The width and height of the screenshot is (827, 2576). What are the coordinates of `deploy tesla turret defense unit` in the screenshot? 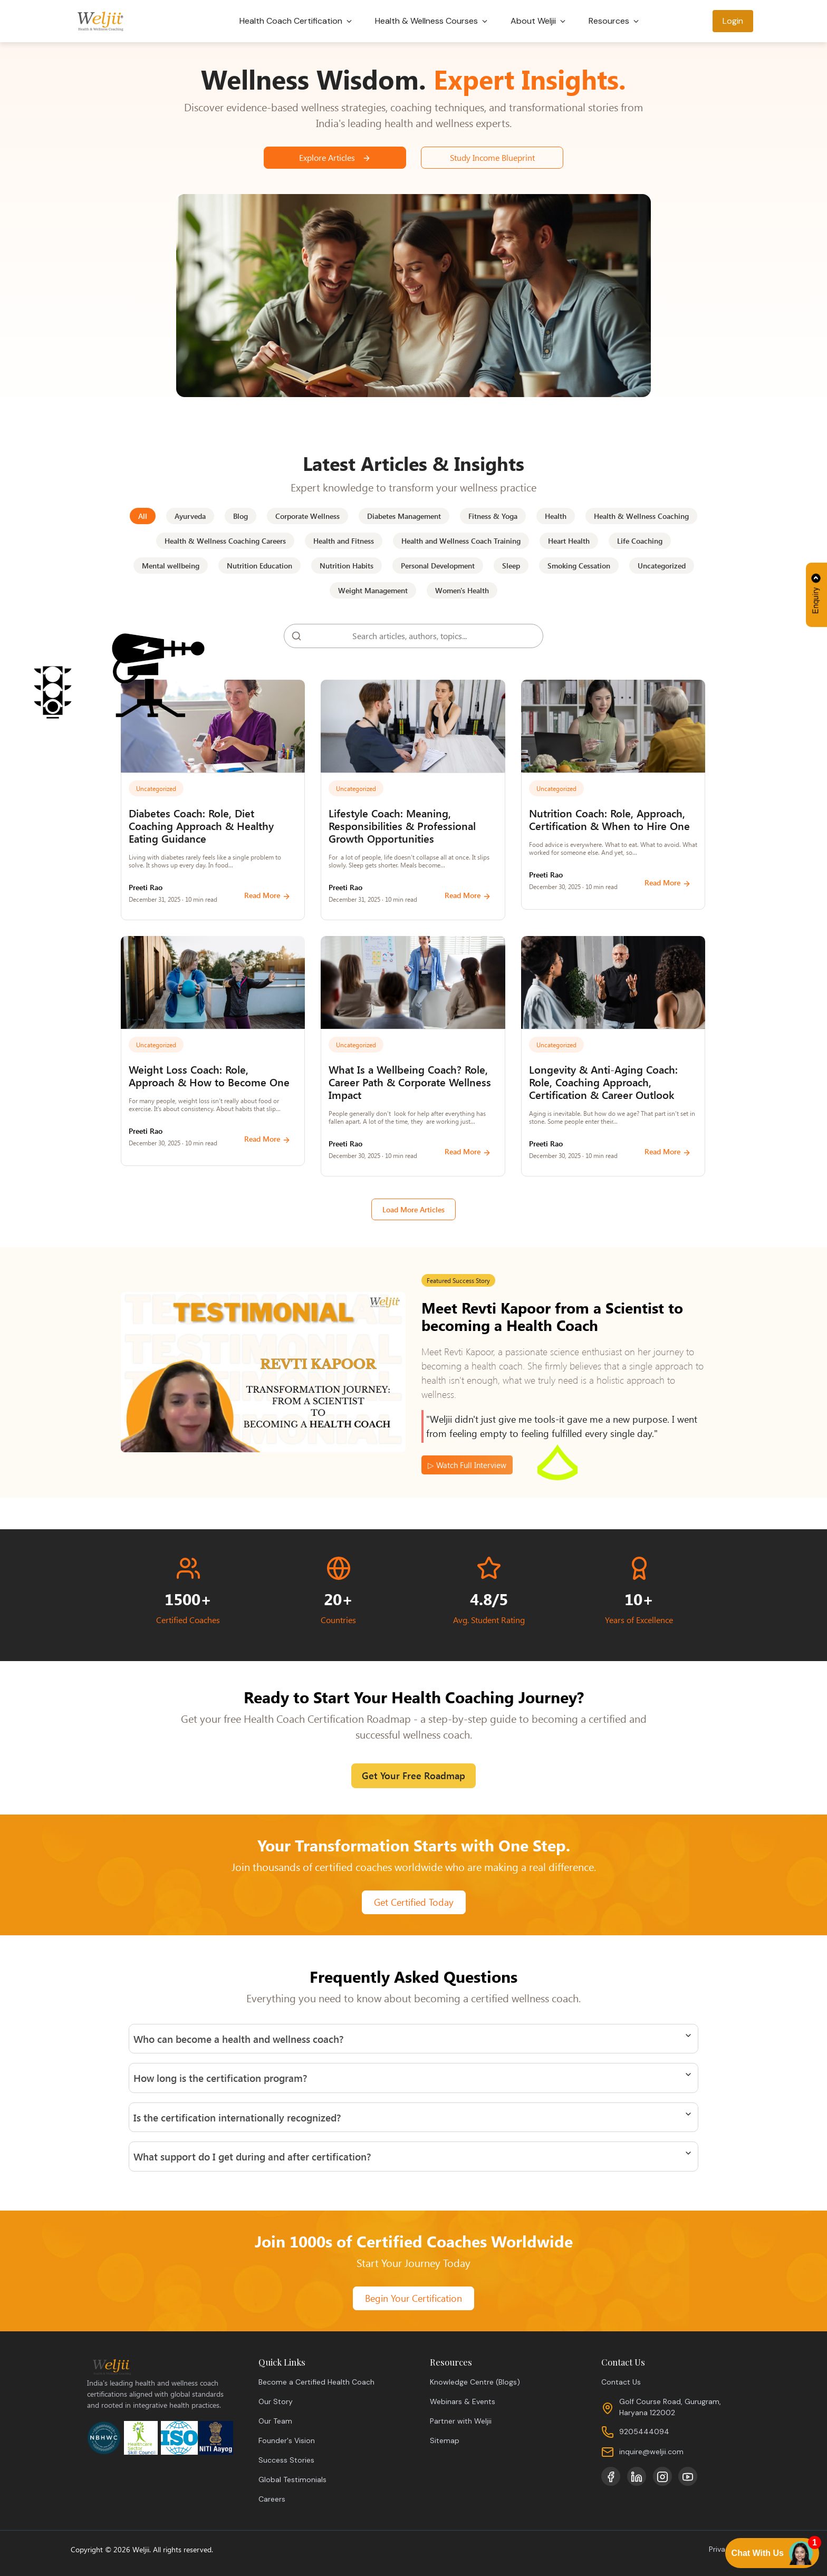 It's located at (158, 671).